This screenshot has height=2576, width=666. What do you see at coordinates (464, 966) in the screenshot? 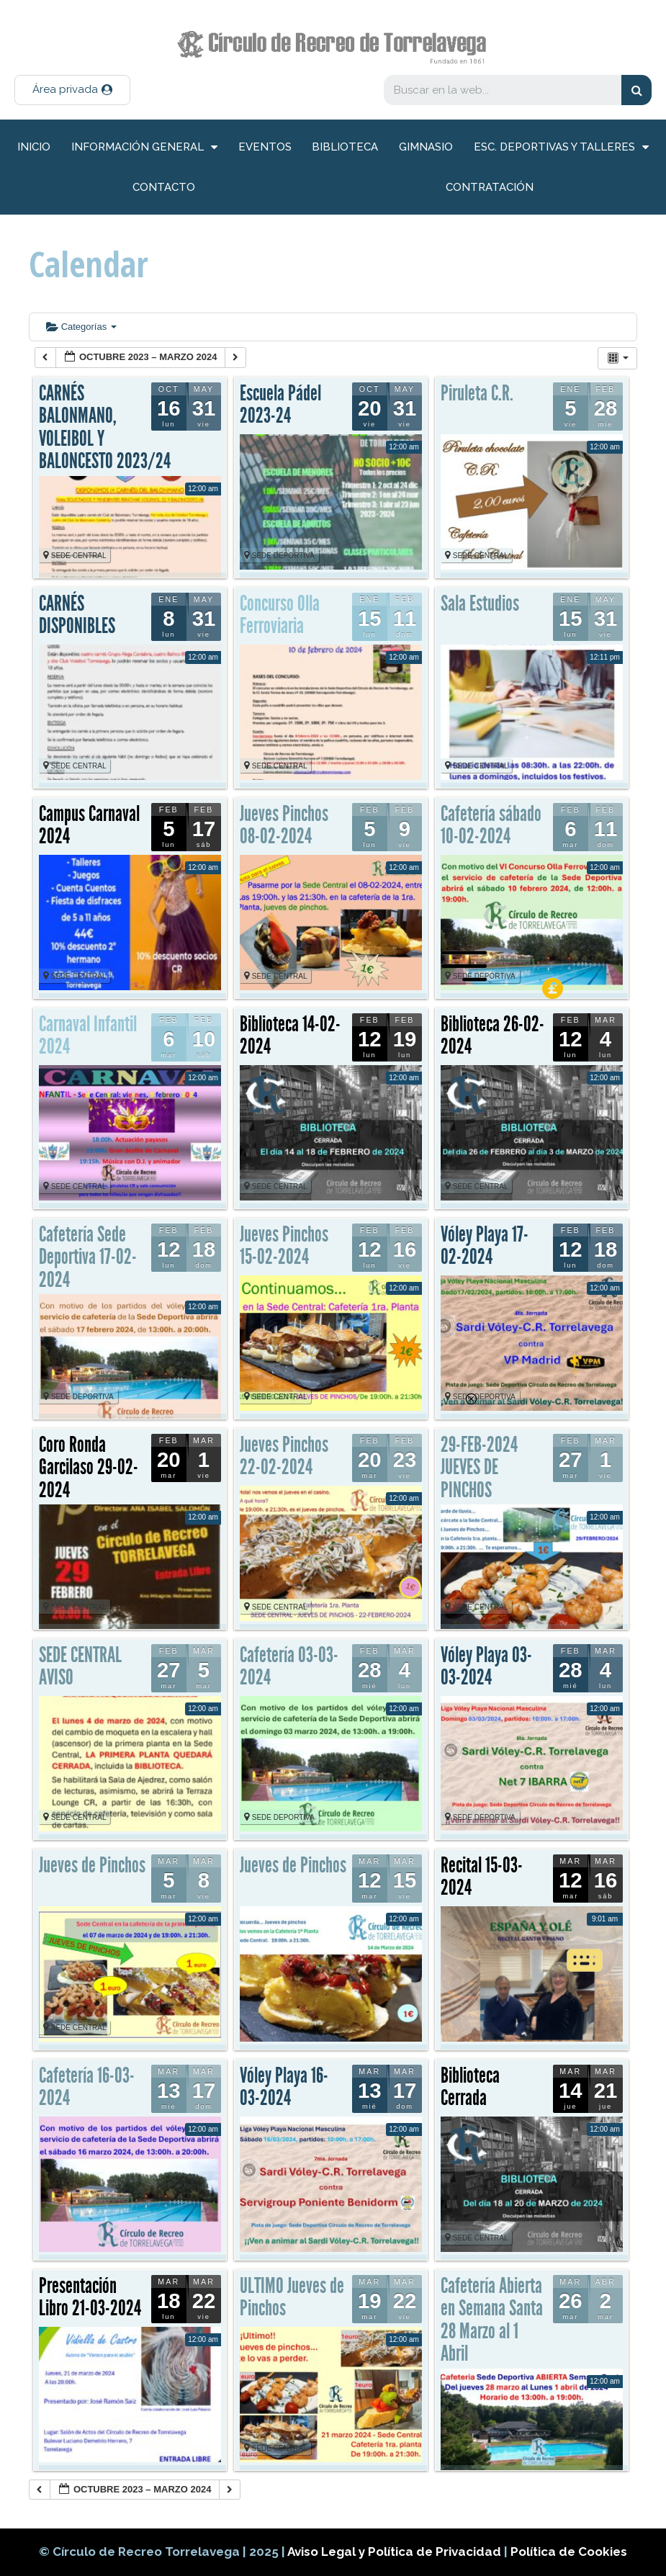
I see `open navigation menu` at bounding box center [464, 966].